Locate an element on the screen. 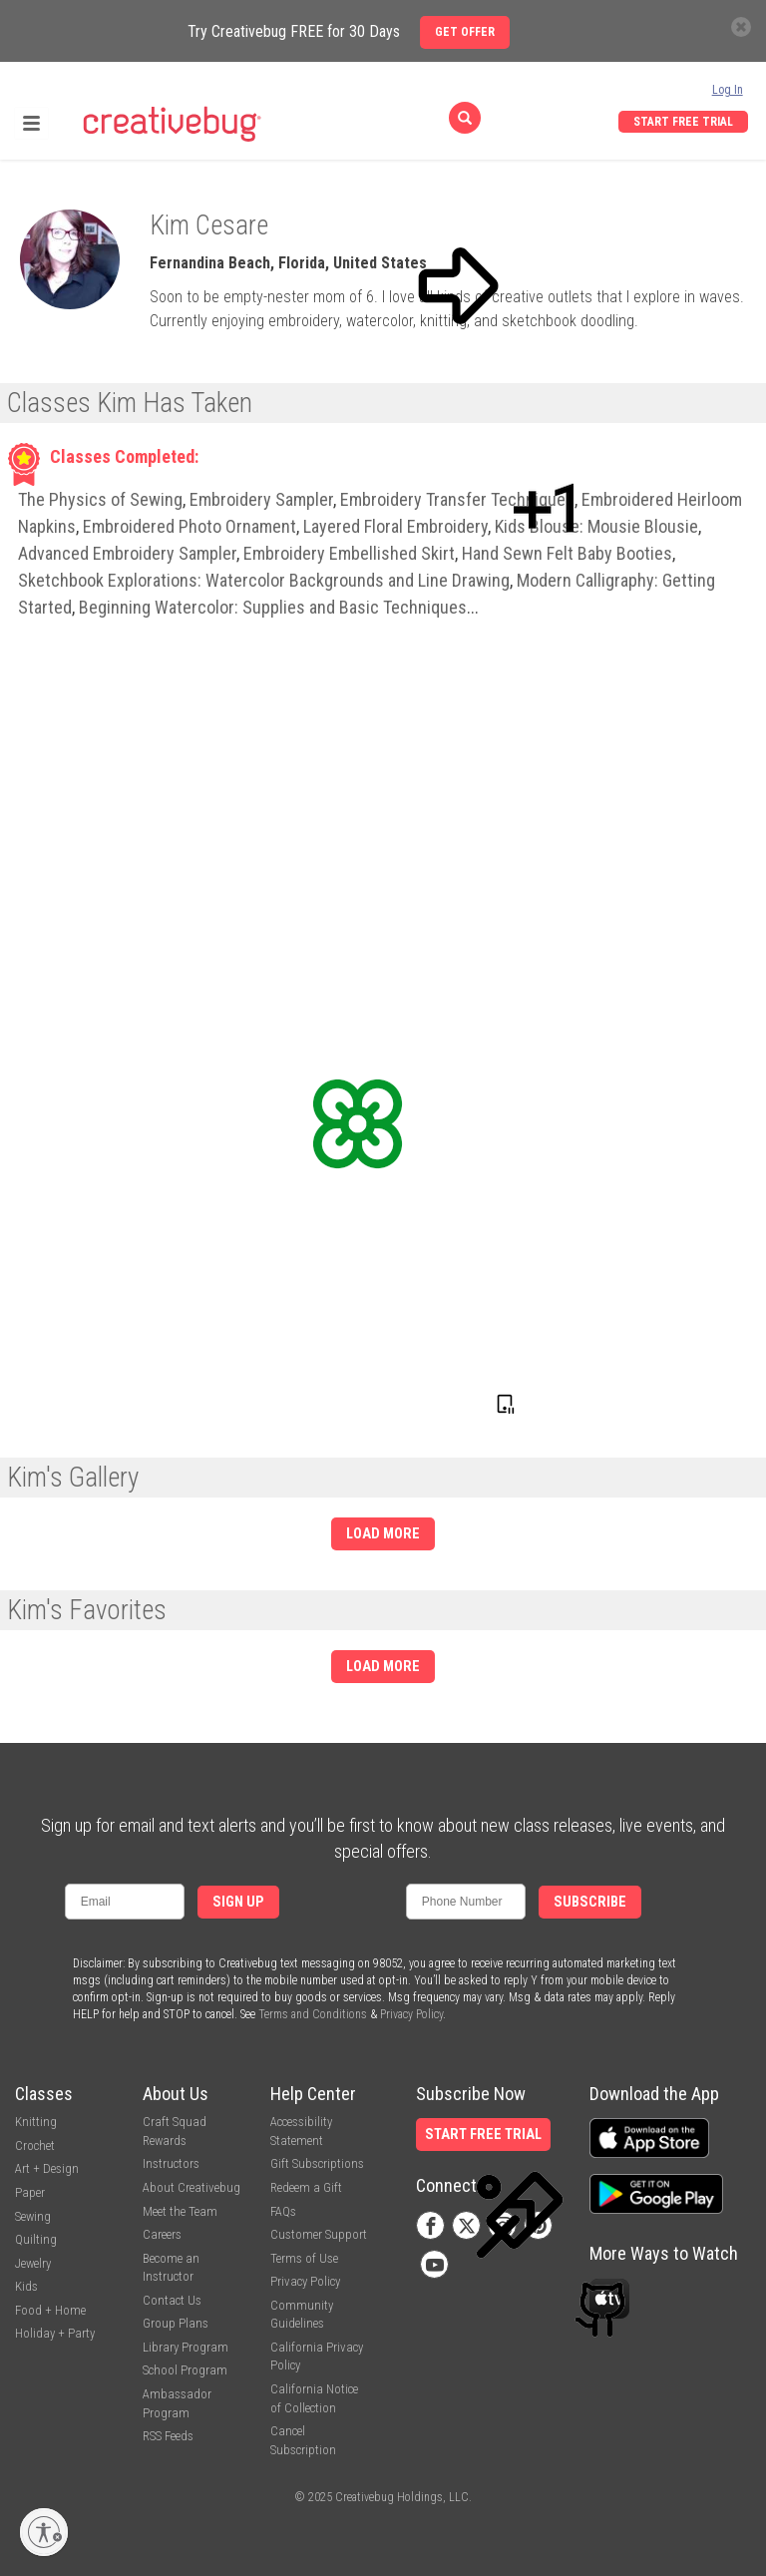 Image resolution: width=766 pixels, height=2576 pixels. increase exposure by one stop is located at coordinates (544, 510).